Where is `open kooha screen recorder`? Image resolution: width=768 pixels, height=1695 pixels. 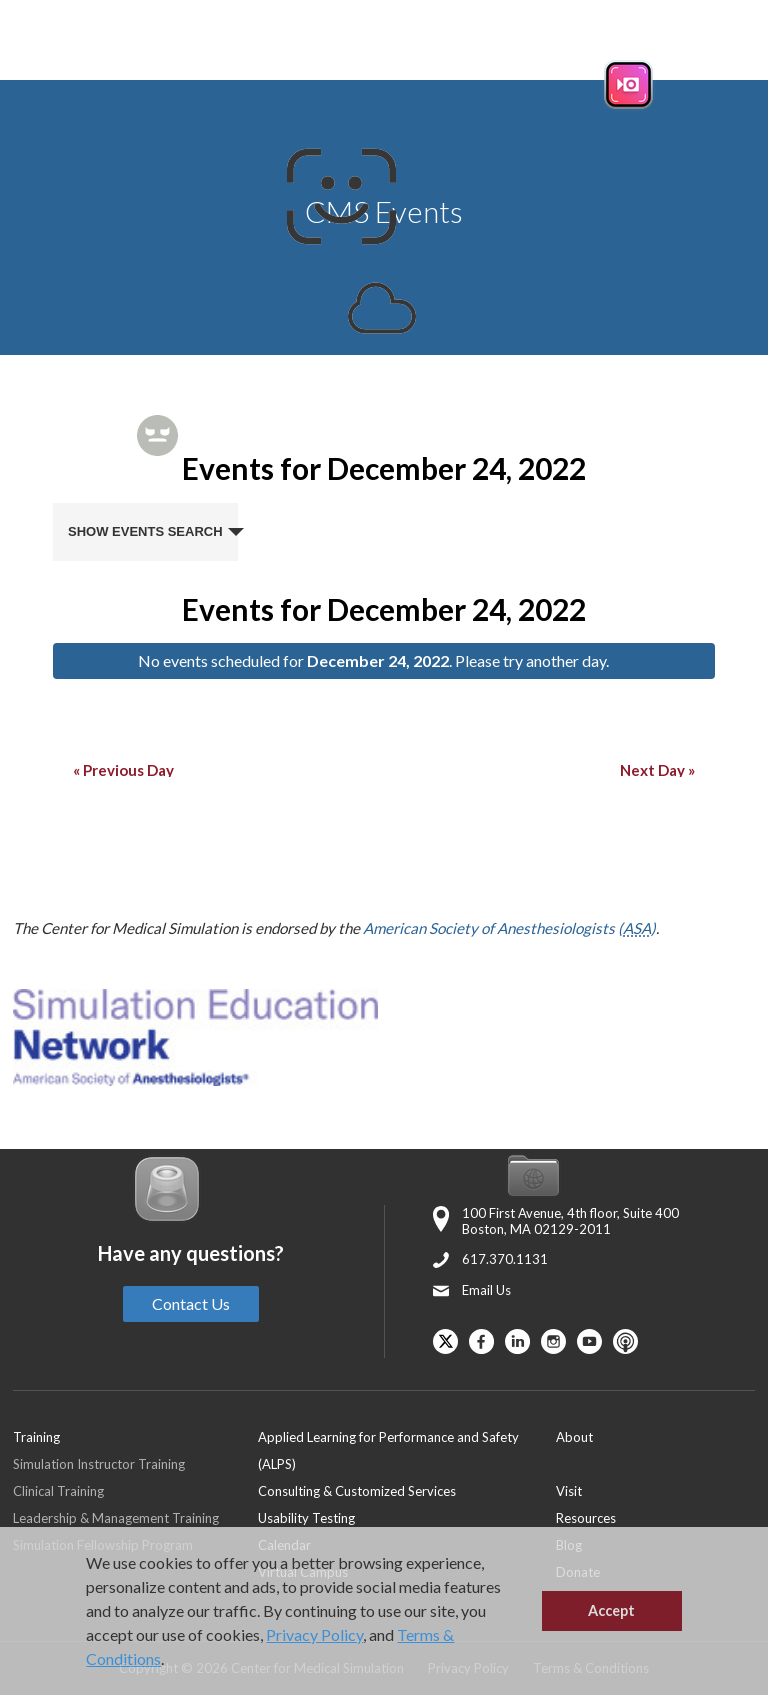 open kooha screen recorder is located at coordinates (628, 84).